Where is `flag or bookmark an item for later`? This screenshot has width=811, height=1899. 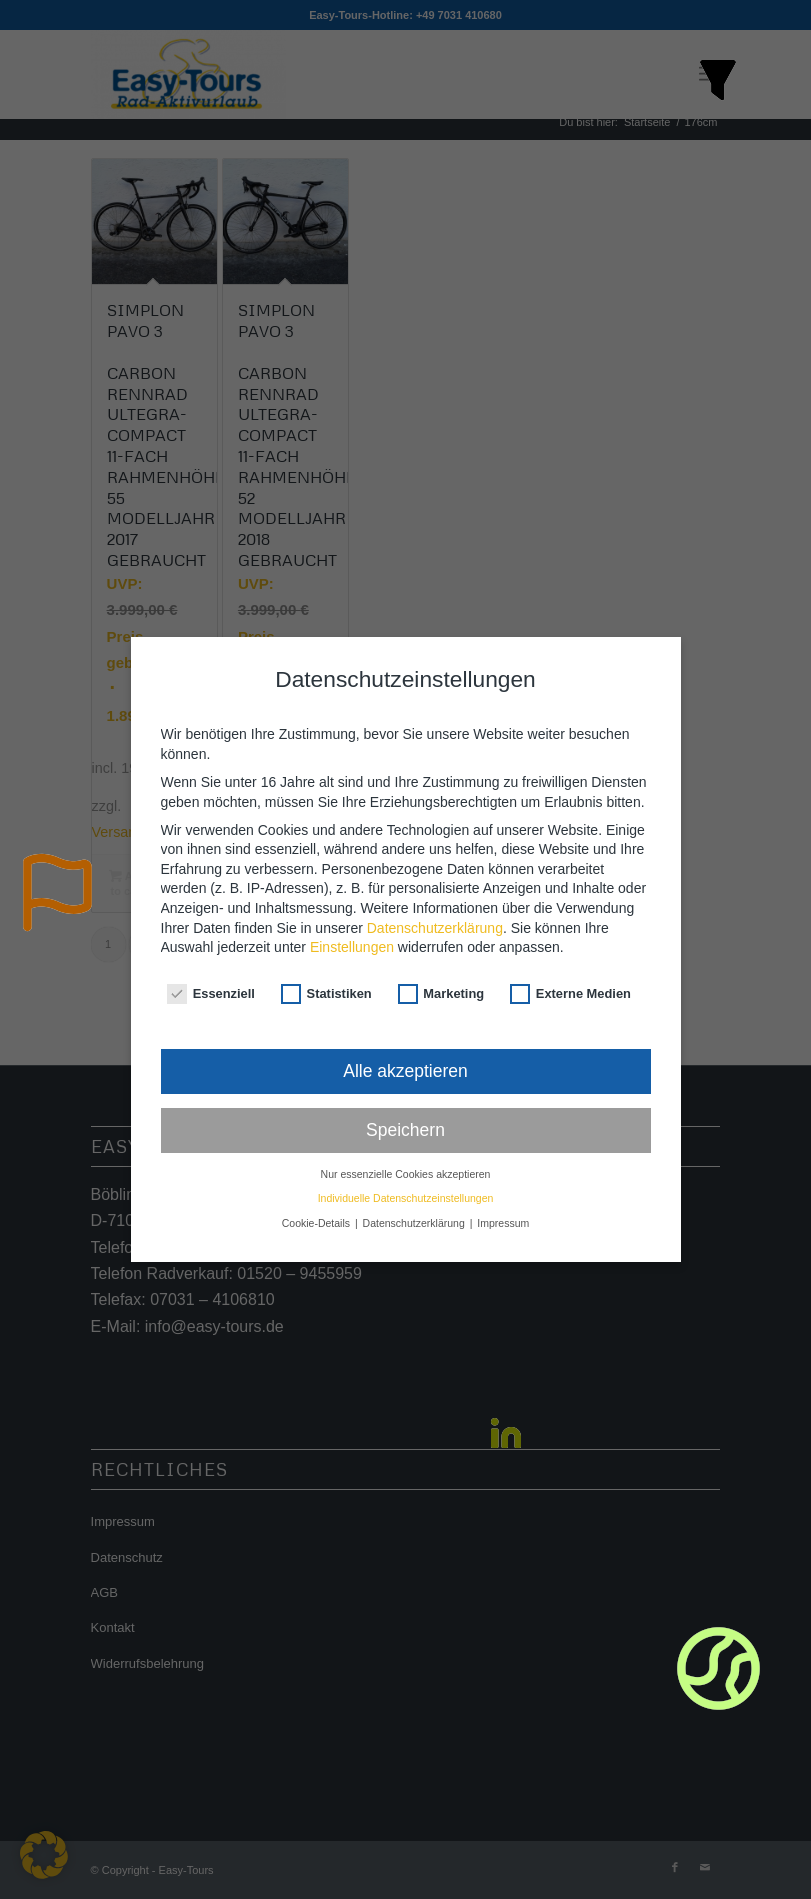 flag or bookmark an item for later is located at coordinates (57, 892).